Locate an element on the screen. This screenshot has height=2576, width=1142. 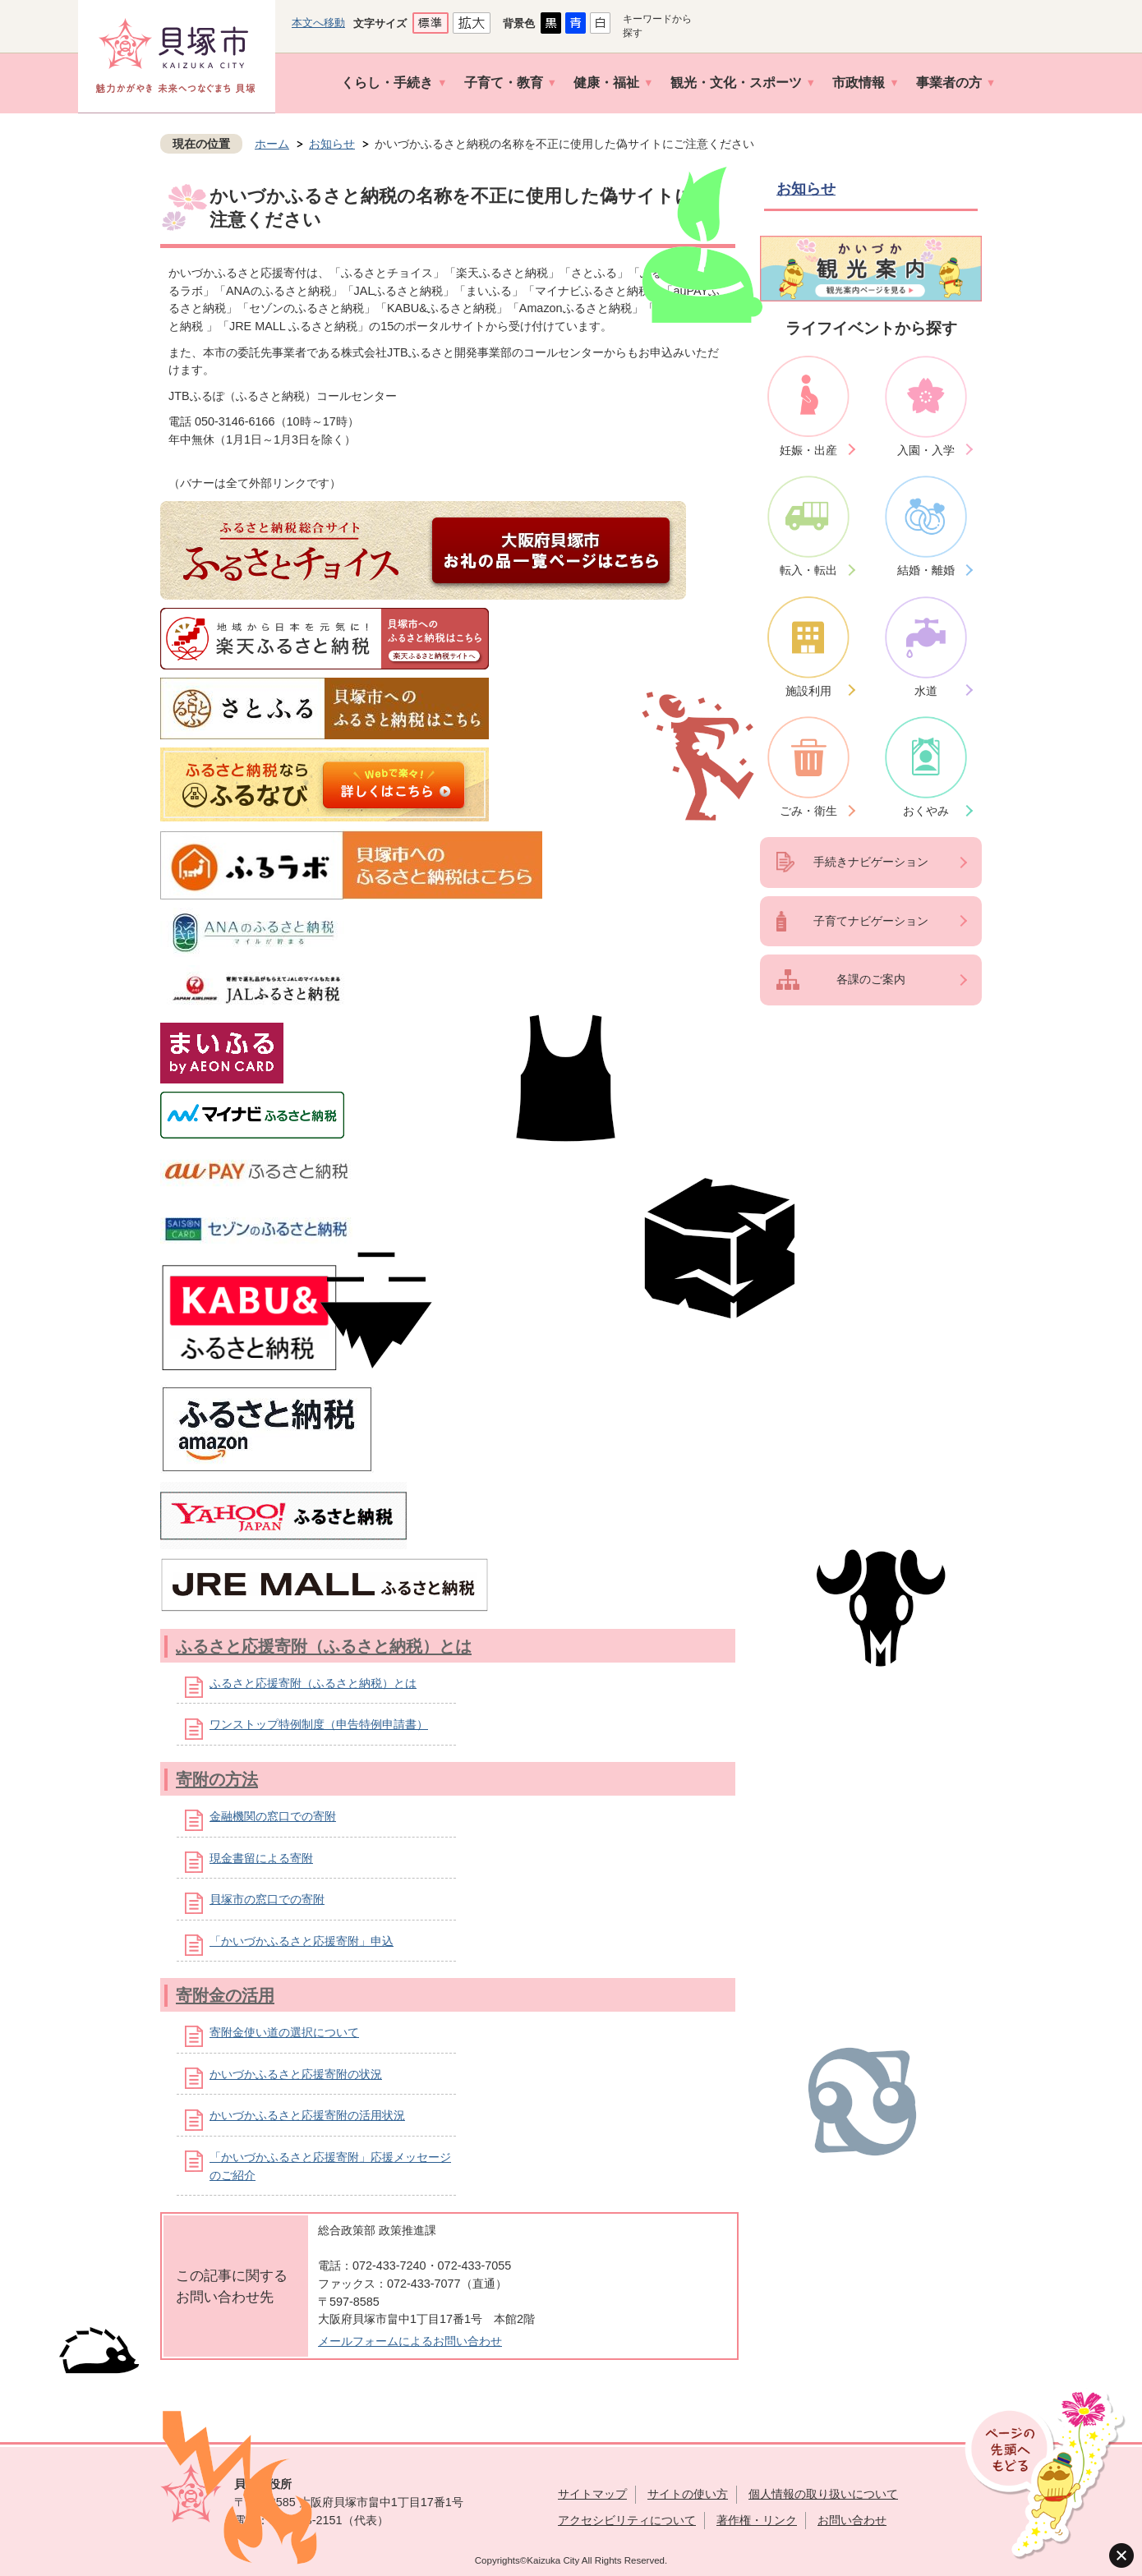
indicates a lit candle or flame feature is located at coordinates (701, 246).